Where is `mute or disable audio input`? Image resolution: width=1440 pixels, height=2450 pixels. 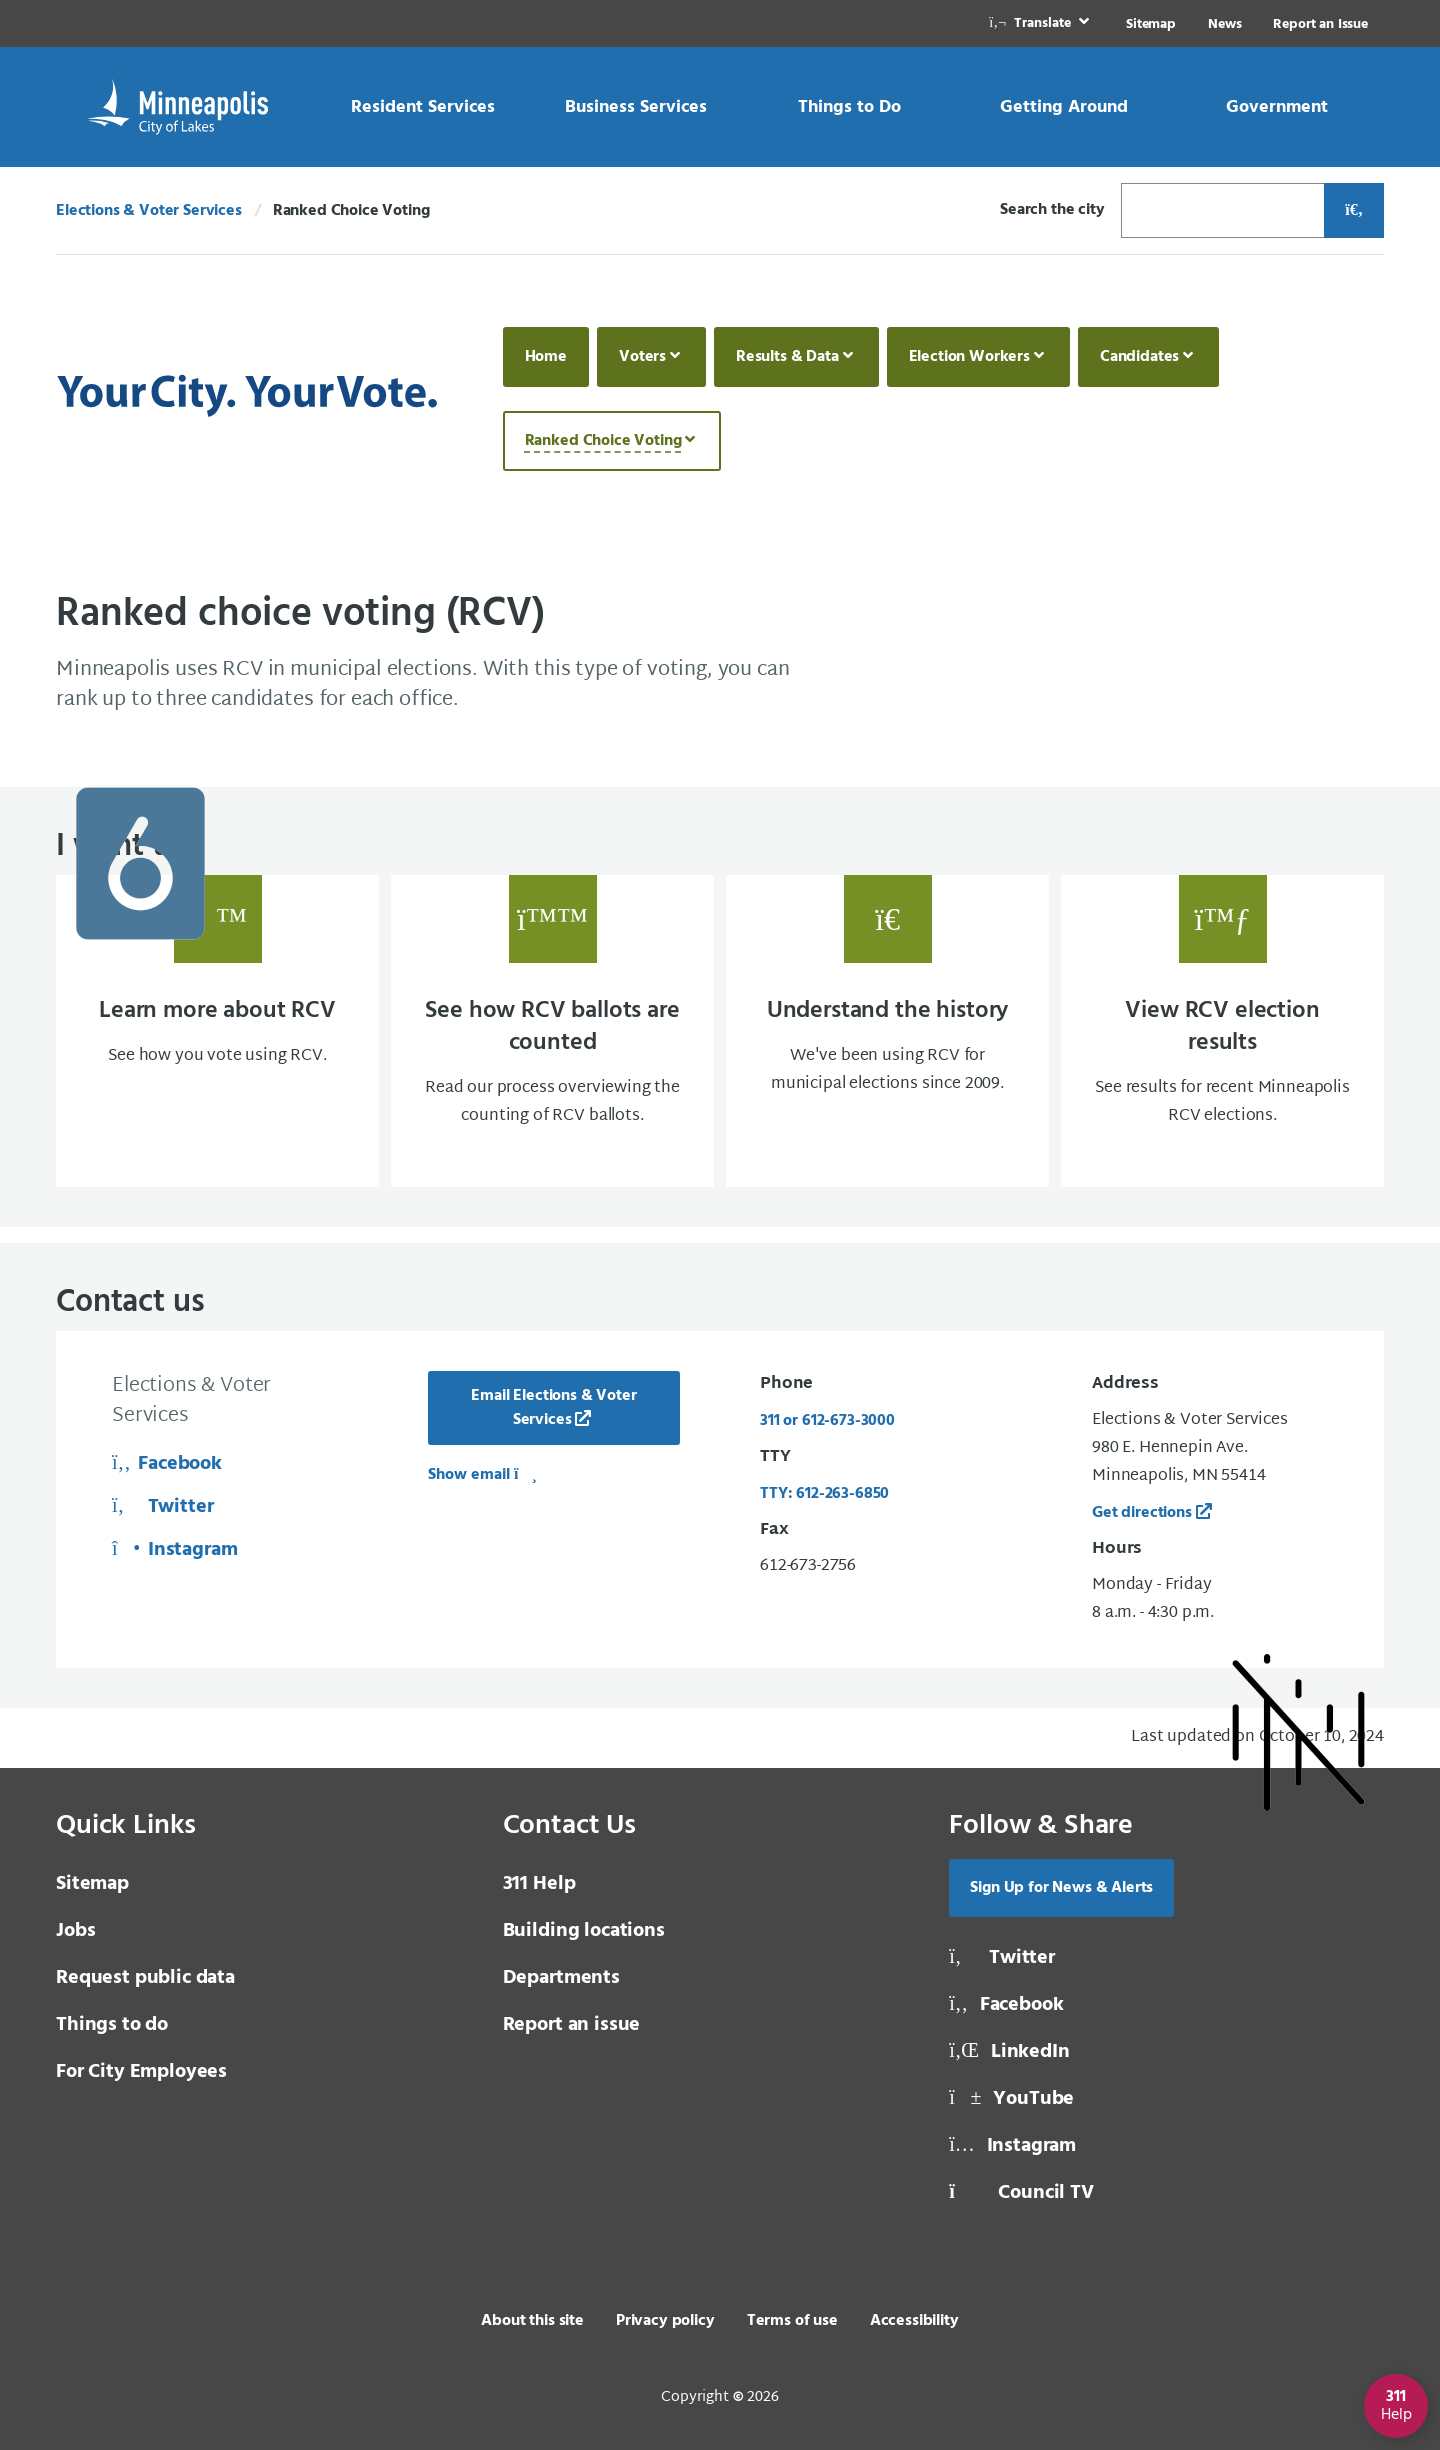 mute or disable audio input is located at coordinates (1298, 1732).